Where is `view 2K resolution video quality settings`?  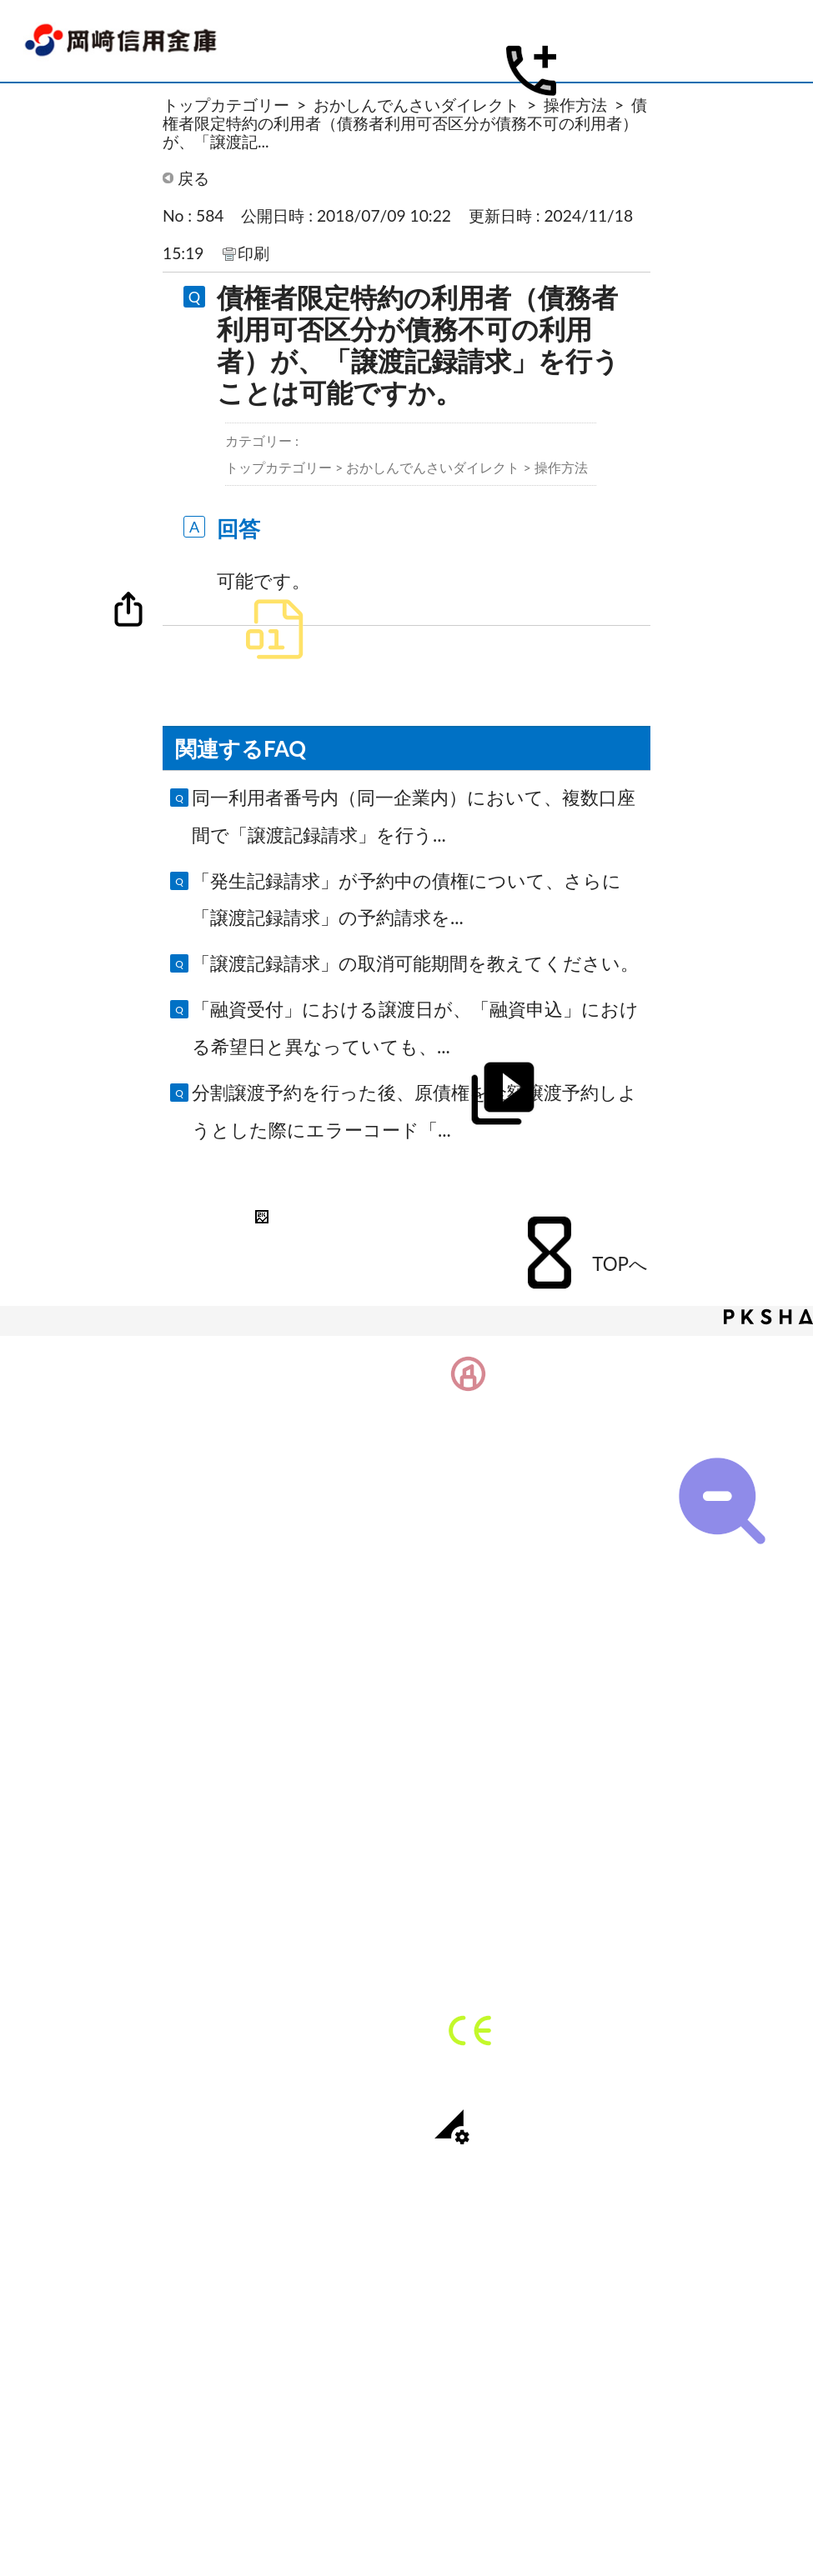 view 2K resolution video quality settings is located at coordinates (262, 1217).